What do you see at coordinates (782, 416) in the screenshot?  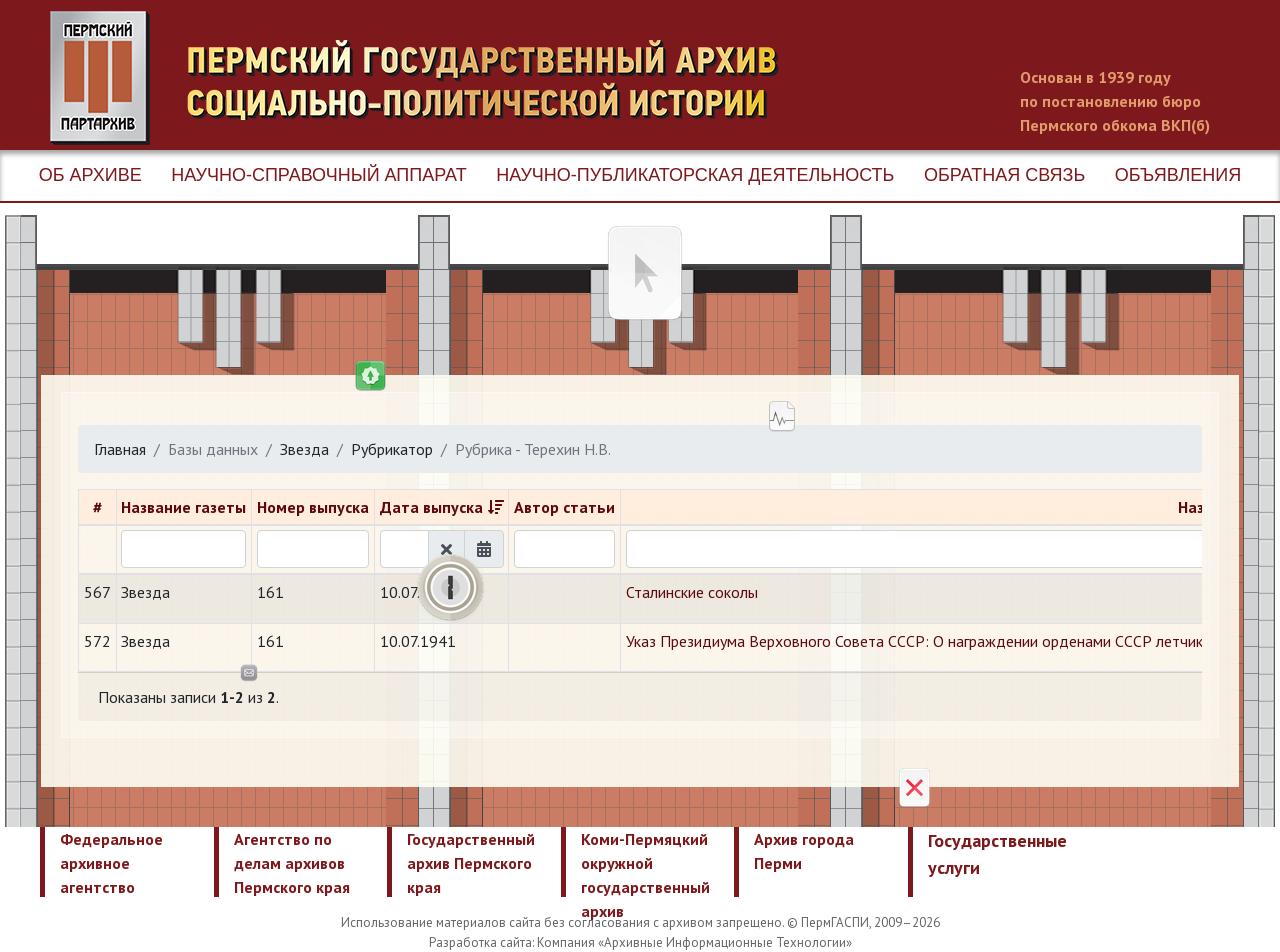 I see `view system log file` at bounding box center [782, 416].